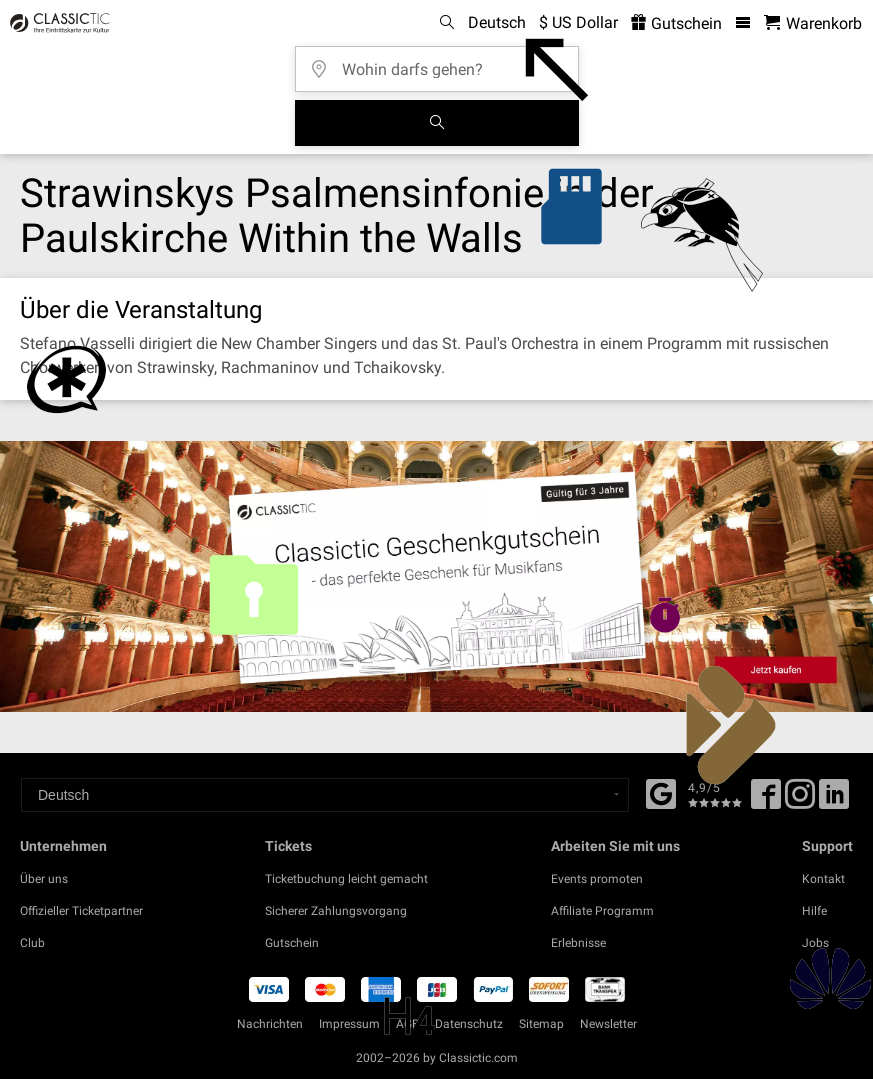  I want to click on Huawei brand logo, so click(830, 978).